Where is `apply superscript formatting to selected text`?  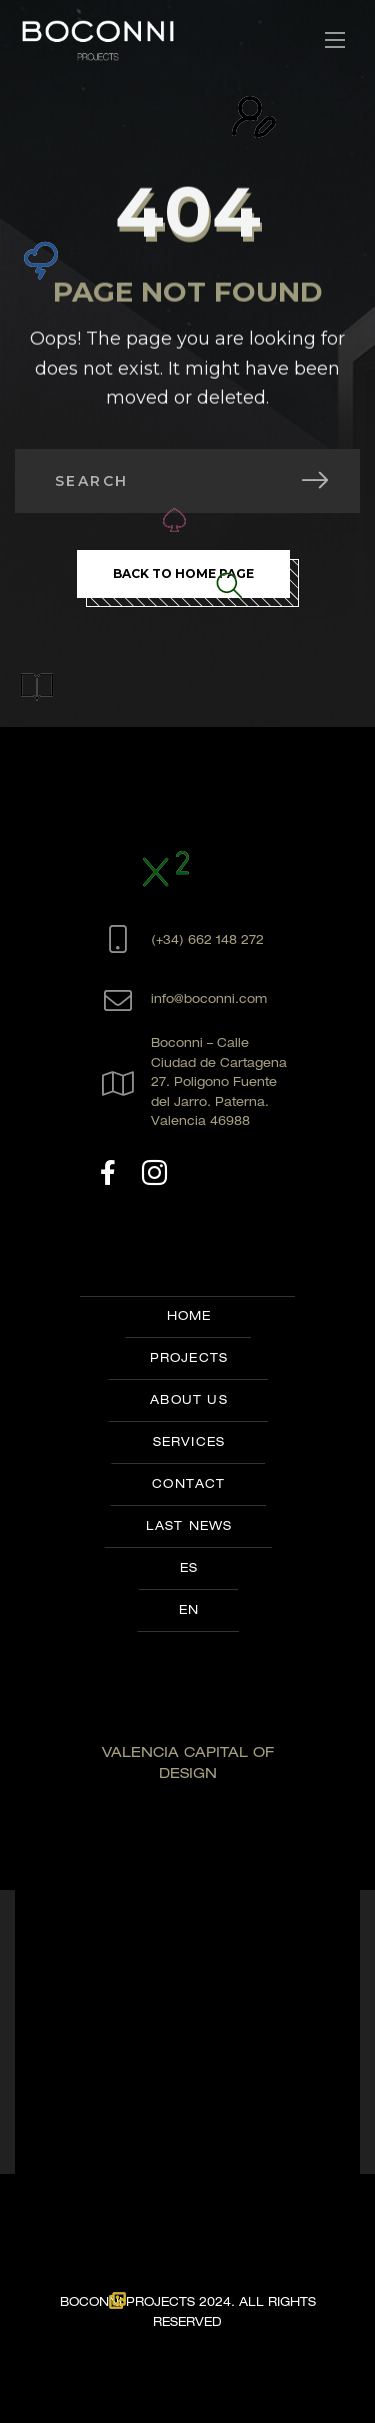 apply superscript formatting to selected text is located at coordinates (163, 869).